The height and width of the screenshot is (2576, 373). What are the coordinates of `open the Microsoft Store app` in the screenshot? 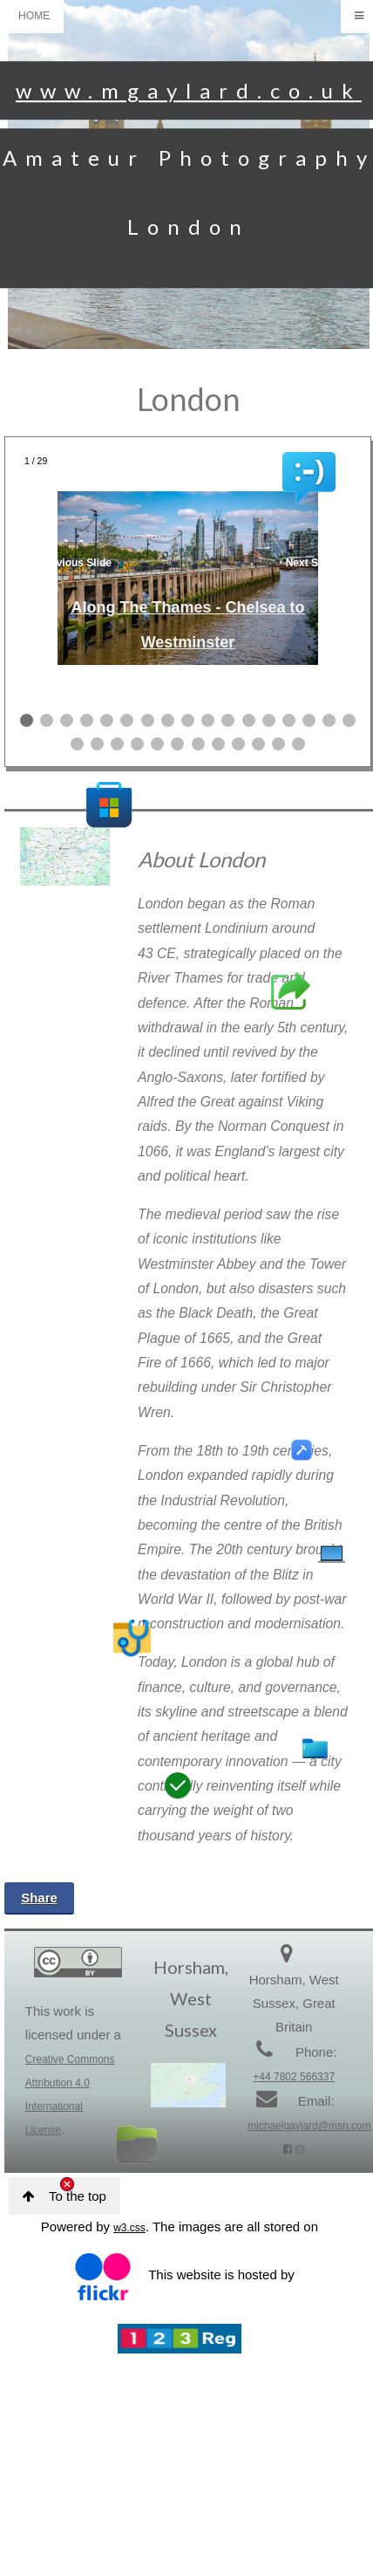 It's located at (109, 805).